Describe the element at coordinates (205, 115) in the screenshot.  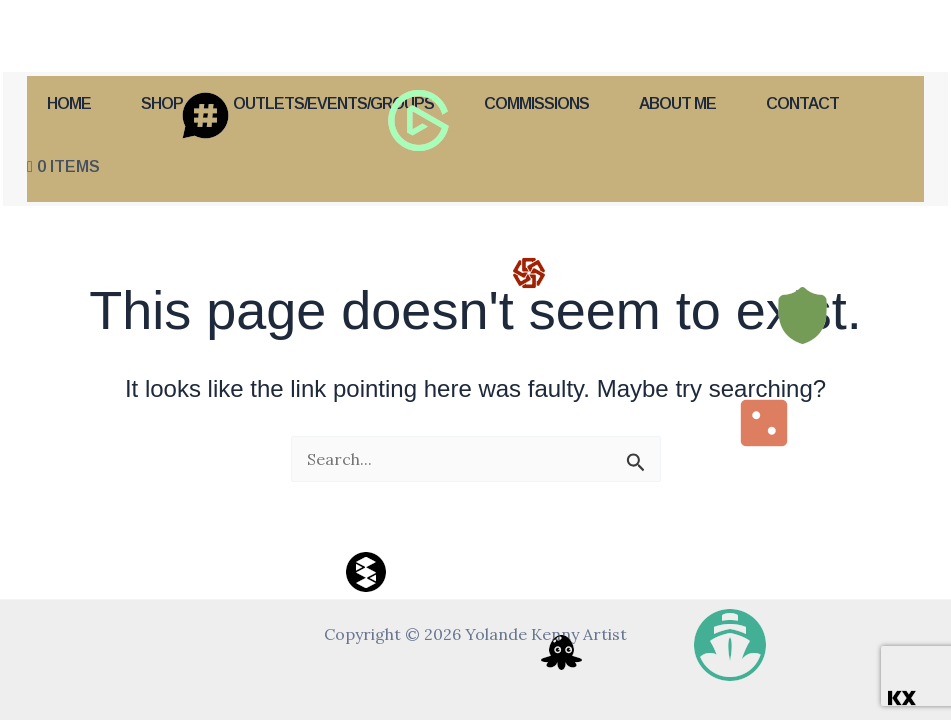
I see `open a chat channel or thread` at that location.